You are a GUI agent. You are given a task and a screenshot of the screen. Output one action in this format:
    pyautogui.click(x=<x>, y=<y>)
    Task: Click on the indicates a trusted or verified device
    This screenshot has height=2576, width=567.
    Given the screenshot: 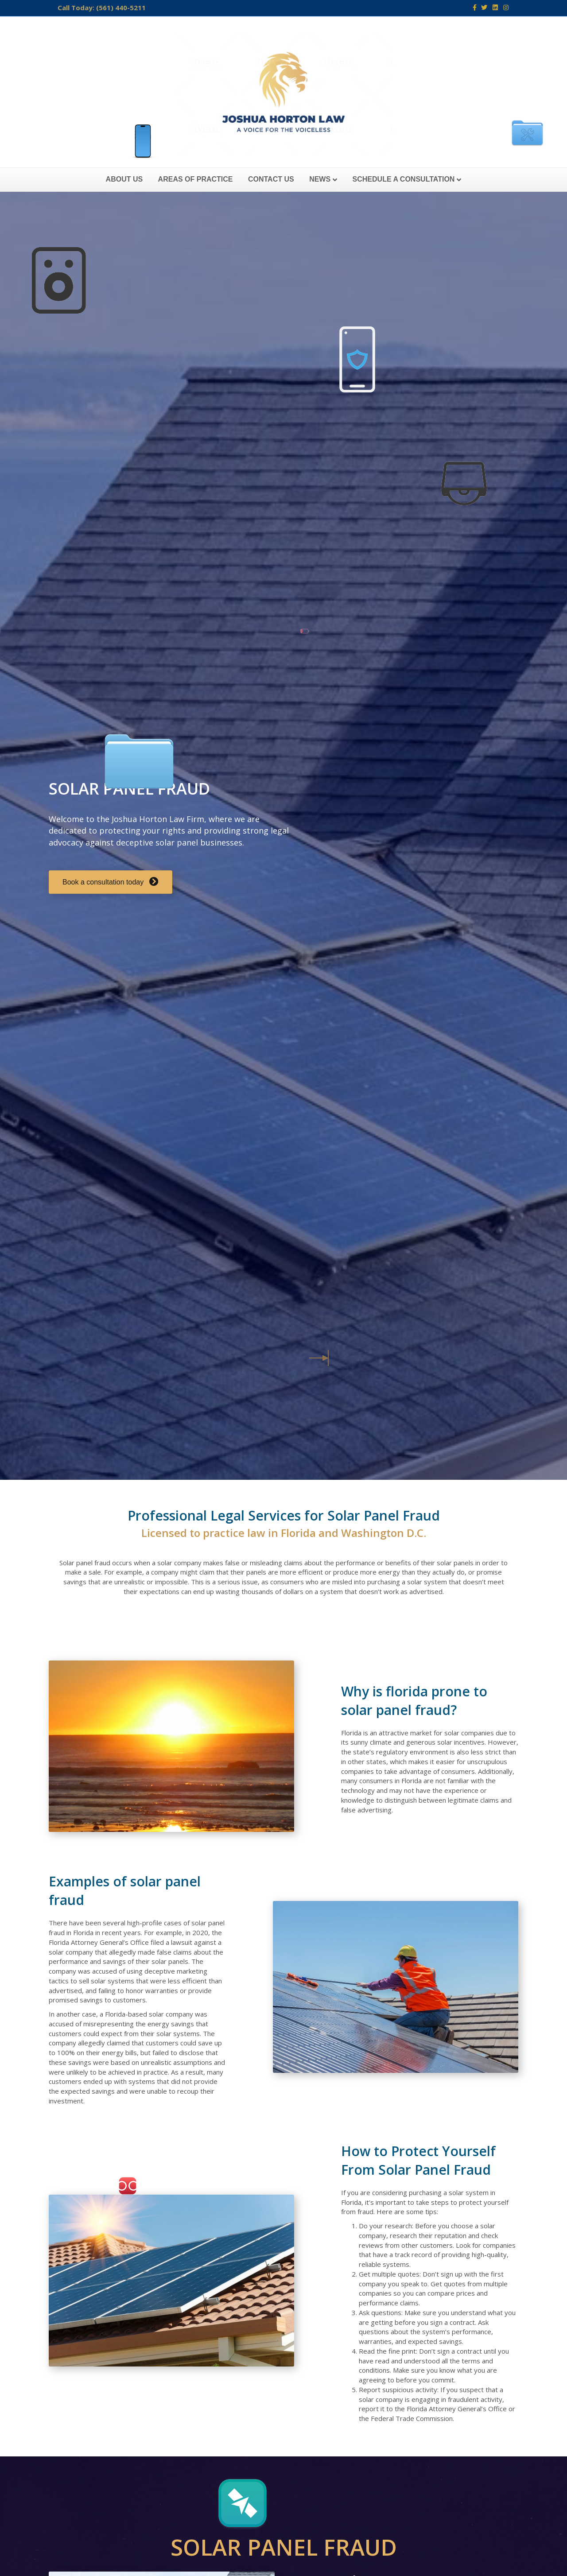 What is the action you would take?
    pyautogui.click(x=357, y=359)
    